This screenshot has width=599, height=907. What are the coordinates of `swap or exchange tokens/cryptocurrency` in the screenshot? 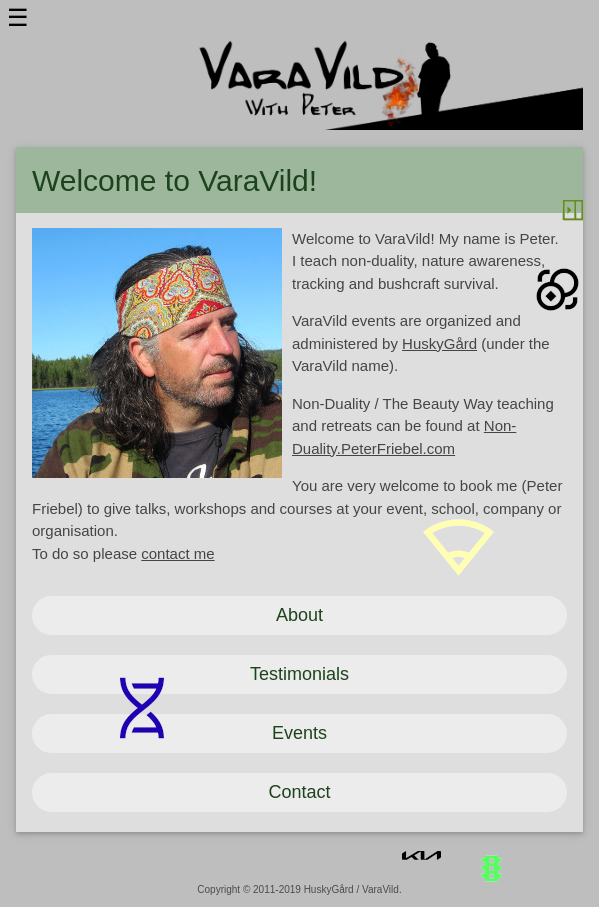 It's located at (557, 289).